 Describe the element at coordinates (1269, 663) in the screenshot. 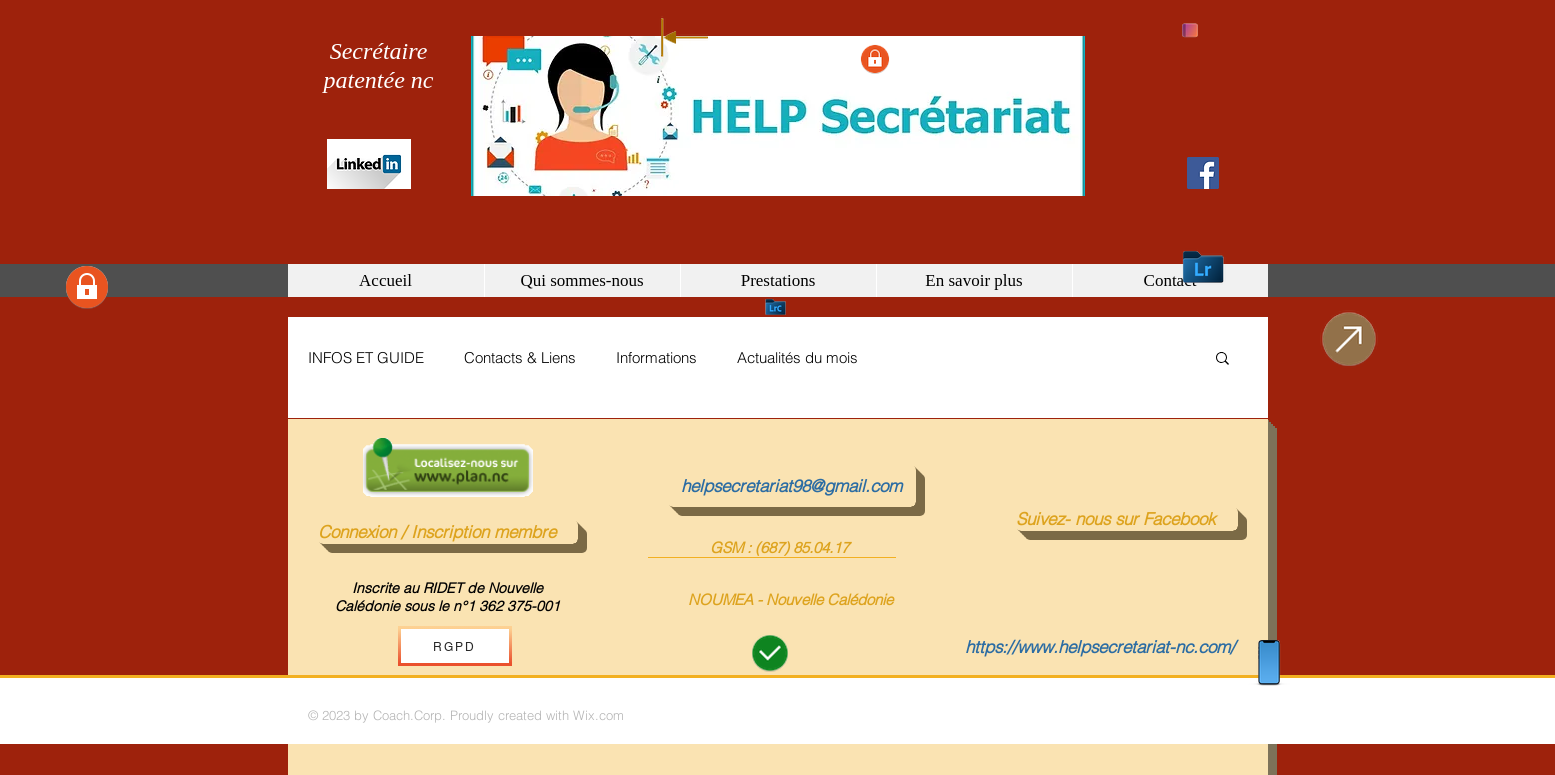

I see `iPhone 12 mini device icon` at that location.